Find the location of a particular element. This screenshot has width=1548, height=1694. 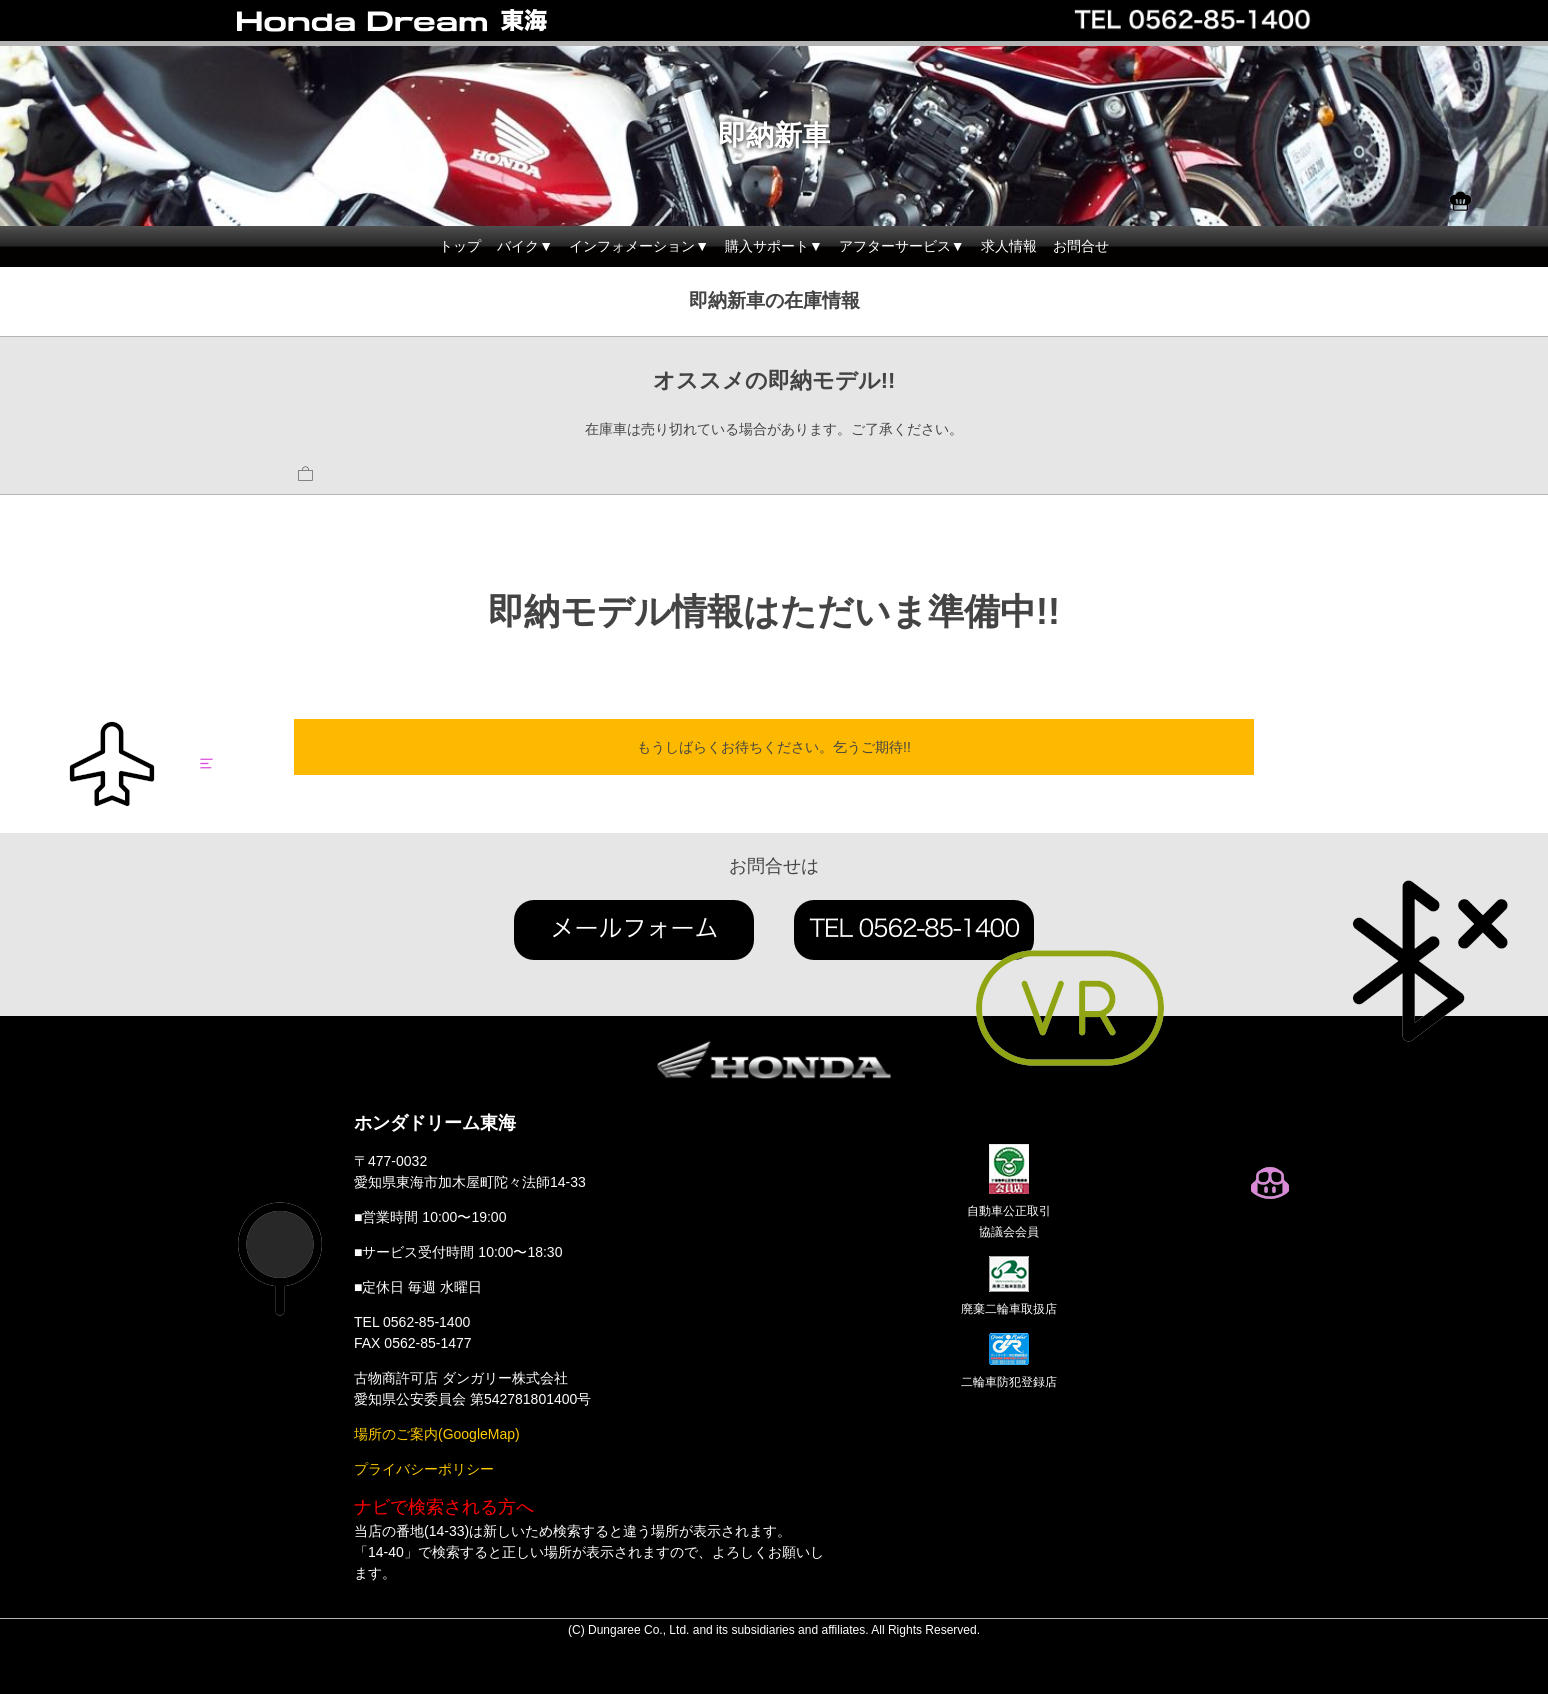

access github copilot AI assistant is located at coordinates (1270, 1183).